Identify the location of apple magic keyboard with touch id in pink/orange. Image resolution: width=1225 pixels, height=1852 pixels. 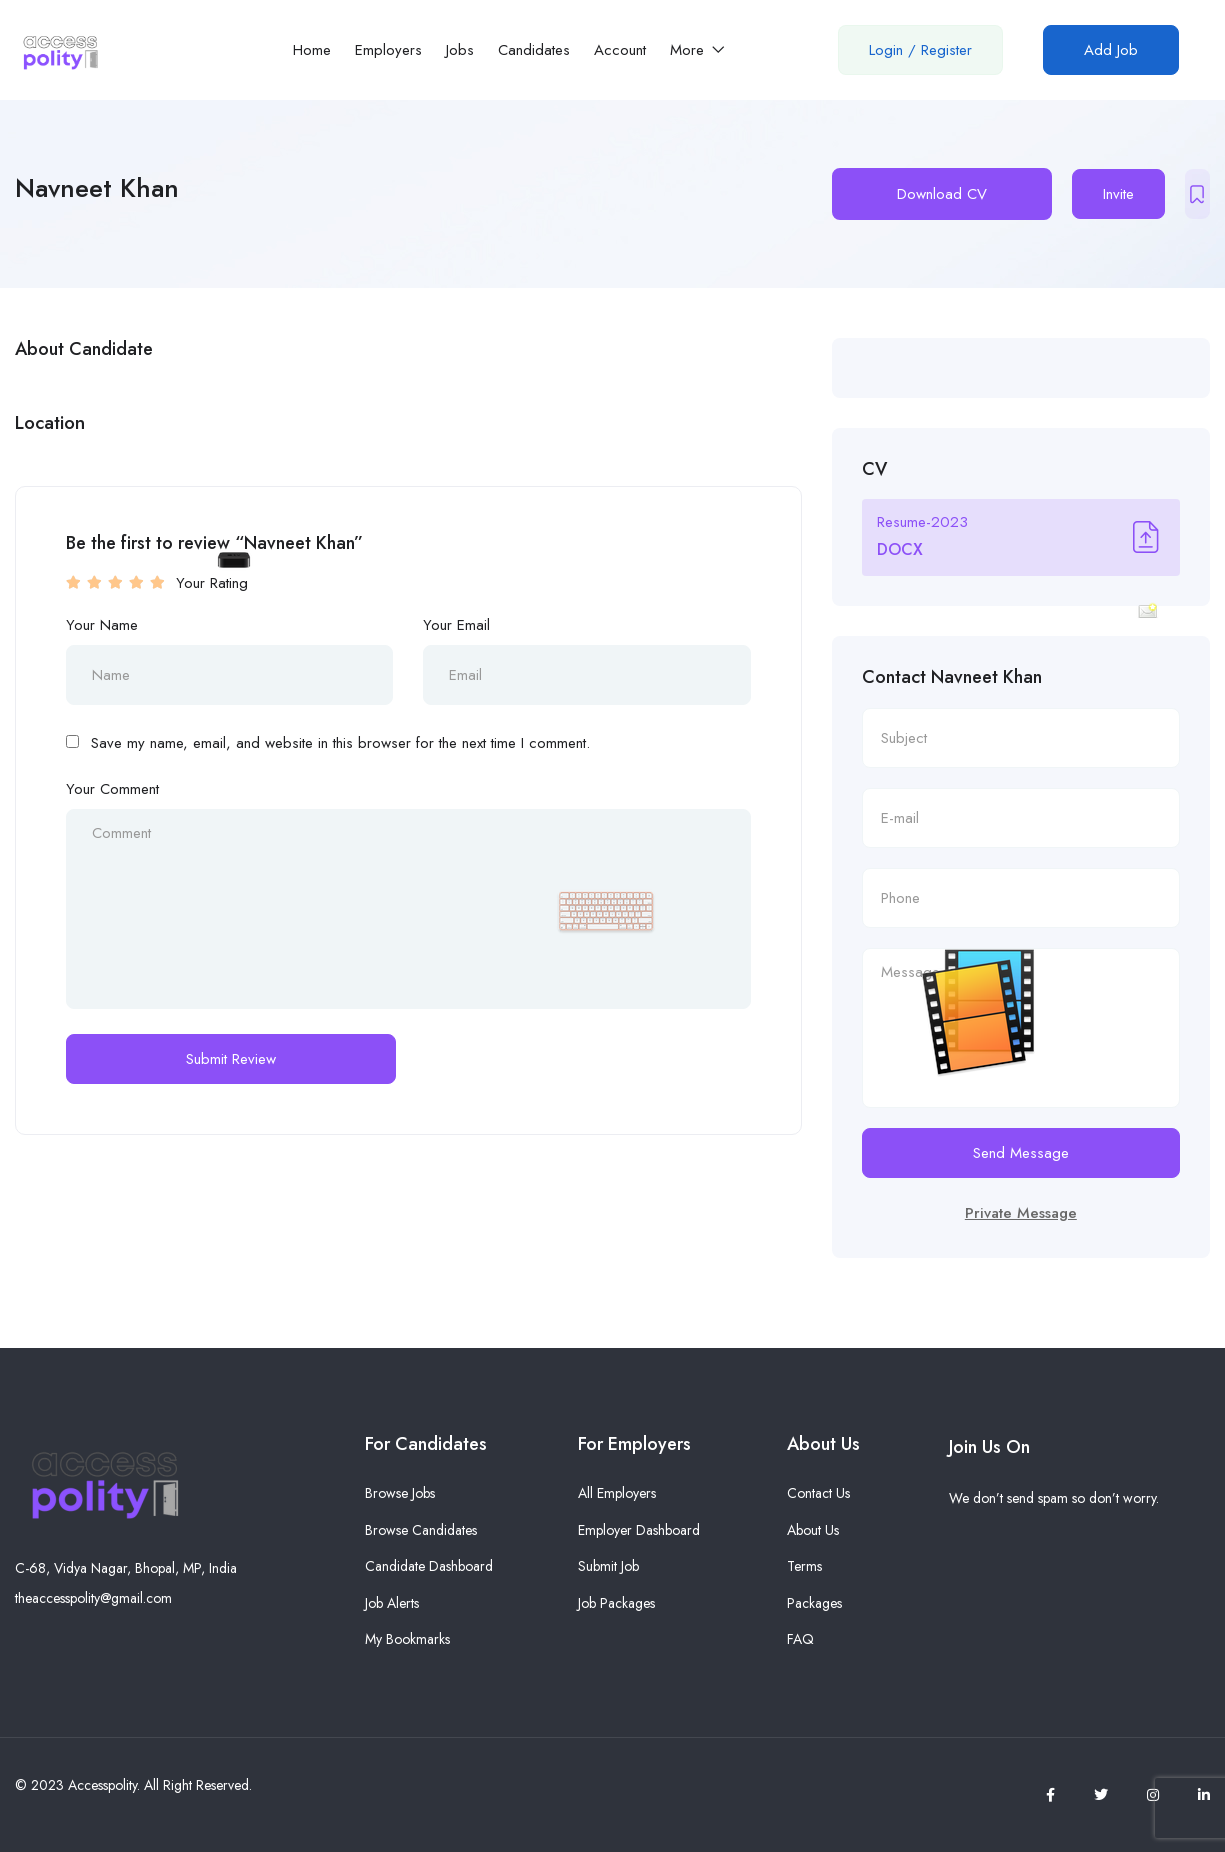
(606, 911).